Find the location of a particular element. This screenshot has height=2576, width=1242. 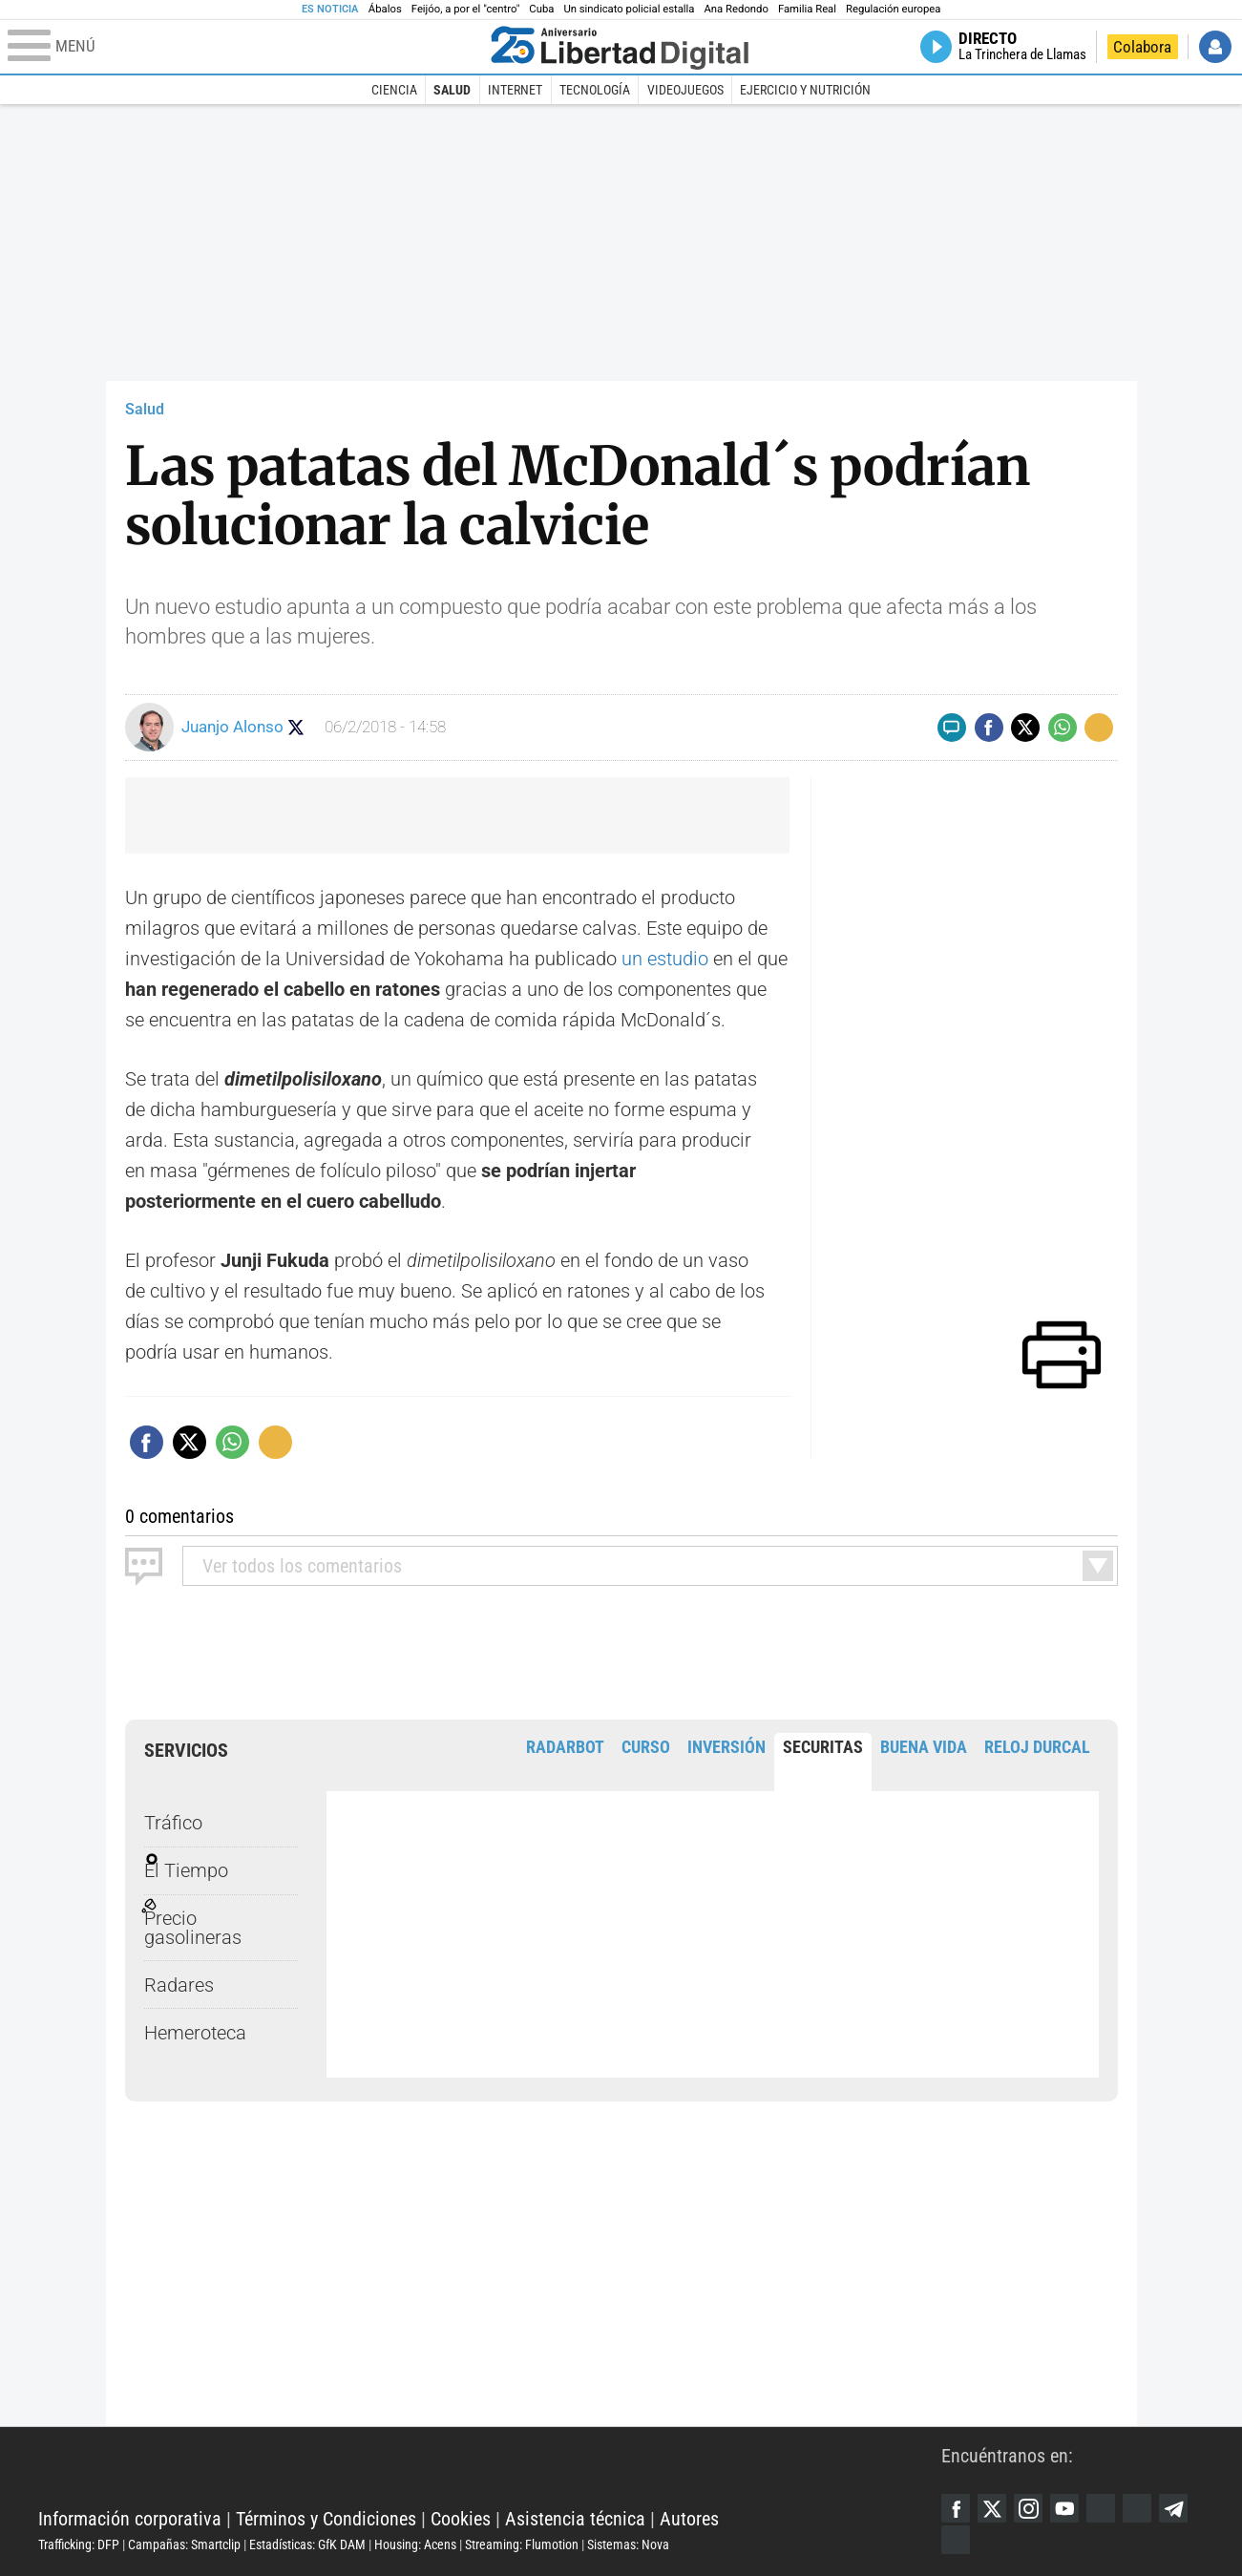

unselected radio button option is located at coordinates (152, 1859).